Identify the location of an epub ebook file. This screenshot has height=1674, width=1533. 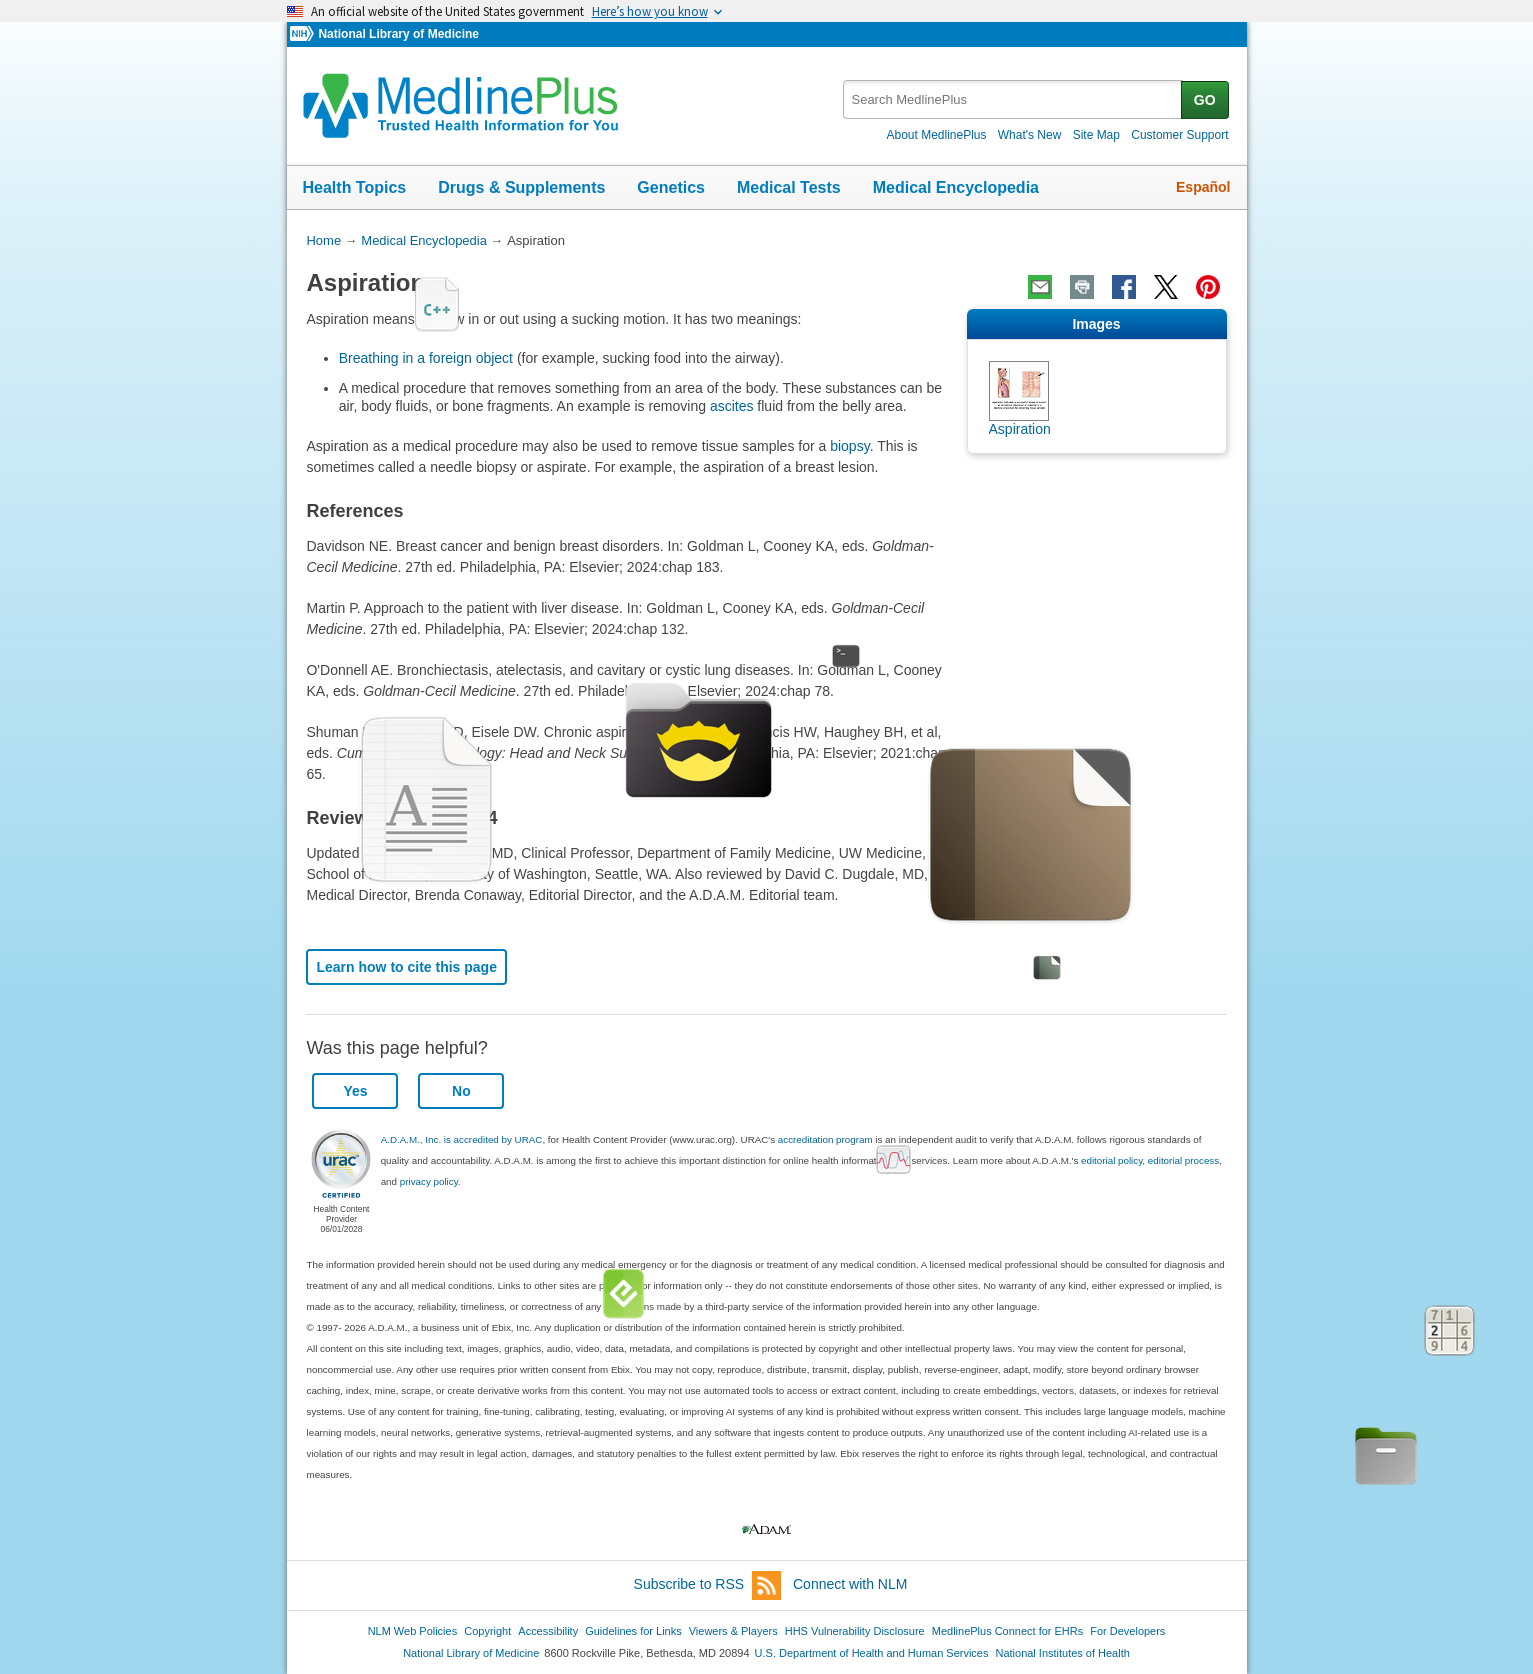
(623, 1293).